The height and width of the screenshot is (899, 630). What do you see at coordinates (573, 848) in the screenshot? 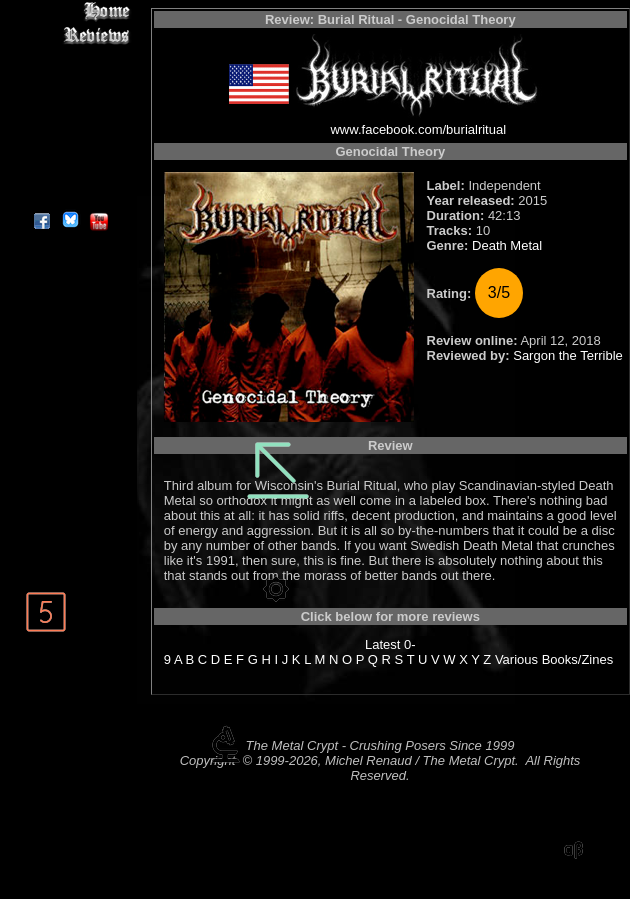
I see `switch to greek alphabet input` at bounding box center [573, 848].